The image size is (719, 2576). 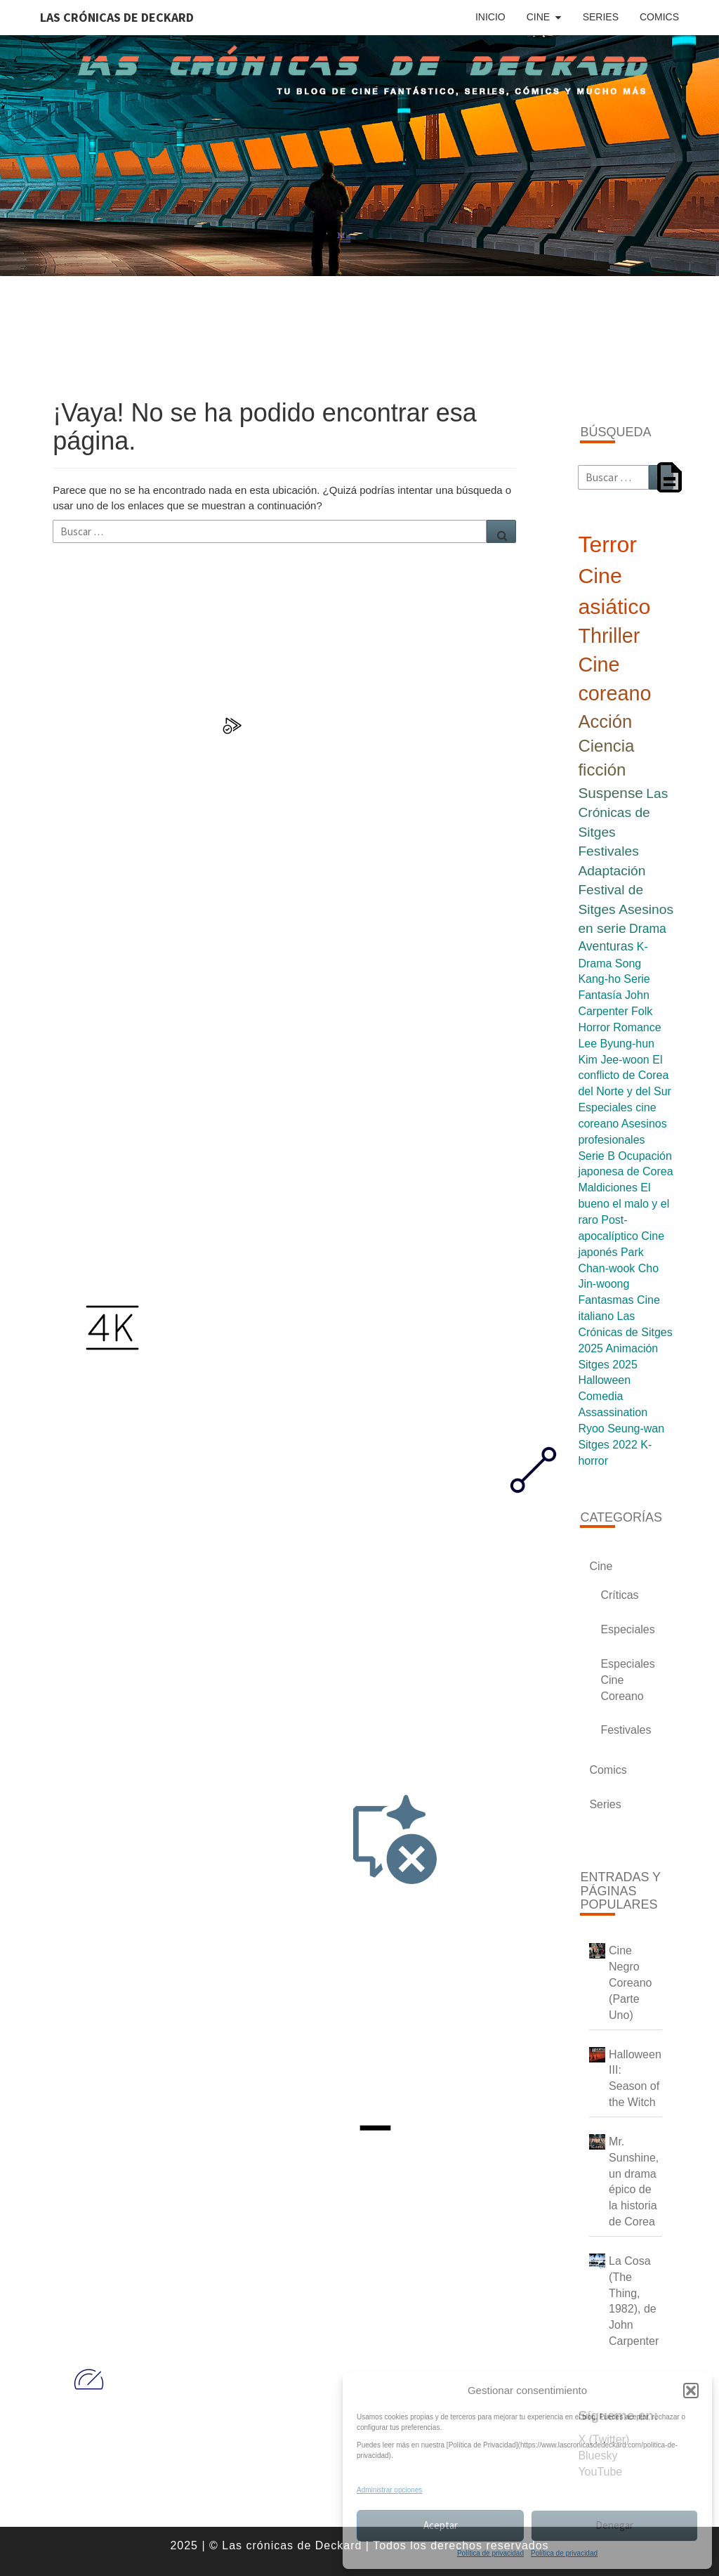 I want to click on view performance or speed metrics, so click(x=88, y=2380).